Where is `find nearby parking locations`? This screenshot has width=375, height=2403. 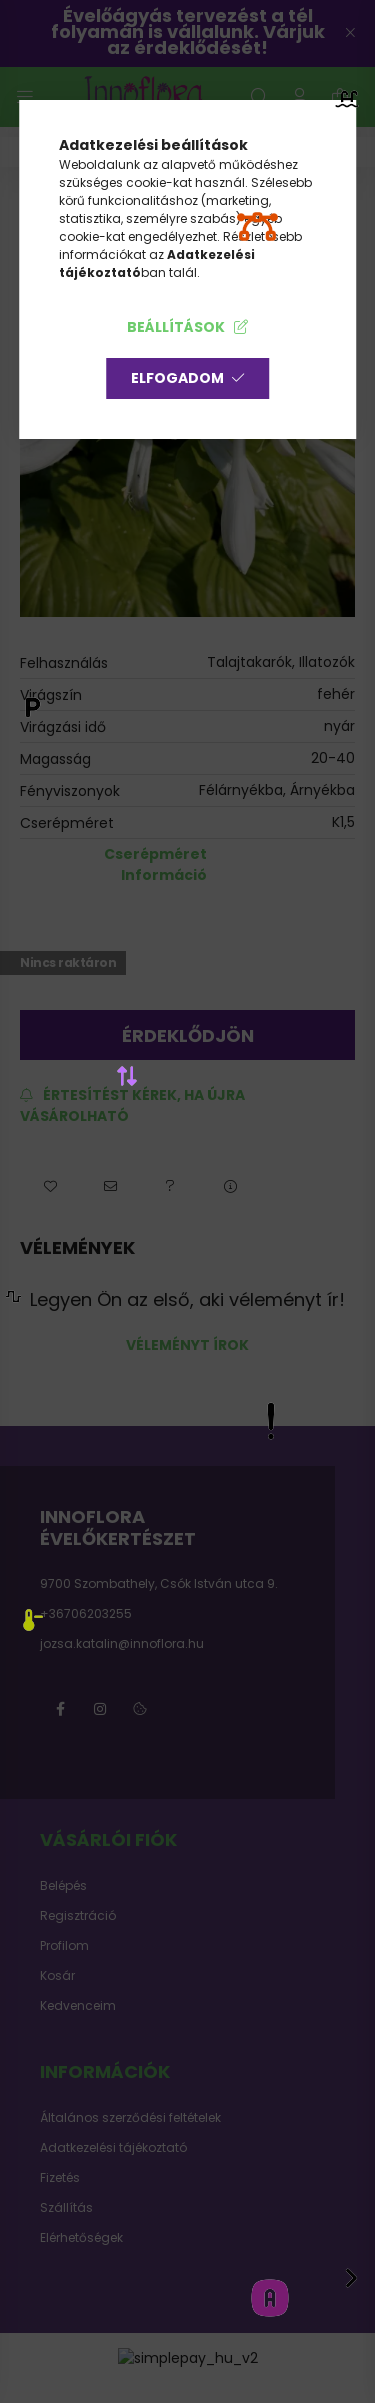 find nearby parking locations is located at coordinates (32, 707).